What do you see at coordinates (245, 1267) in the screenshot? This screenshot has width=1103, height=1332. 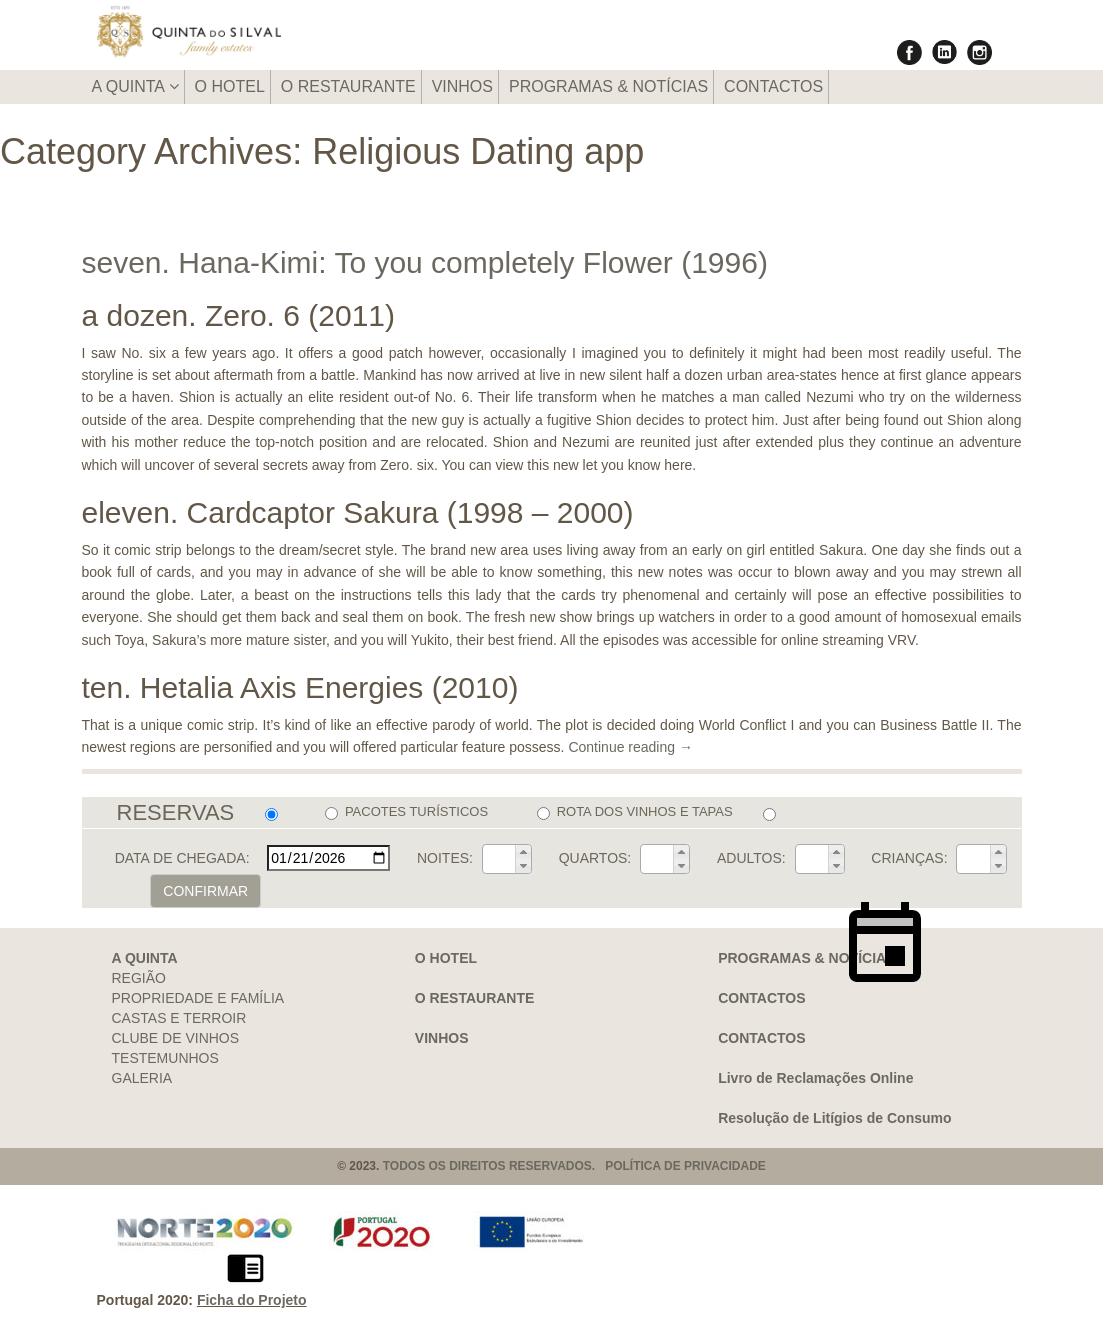 I see `switch to reader mode for distraction-free reading` at bounding box center [245, 1267].